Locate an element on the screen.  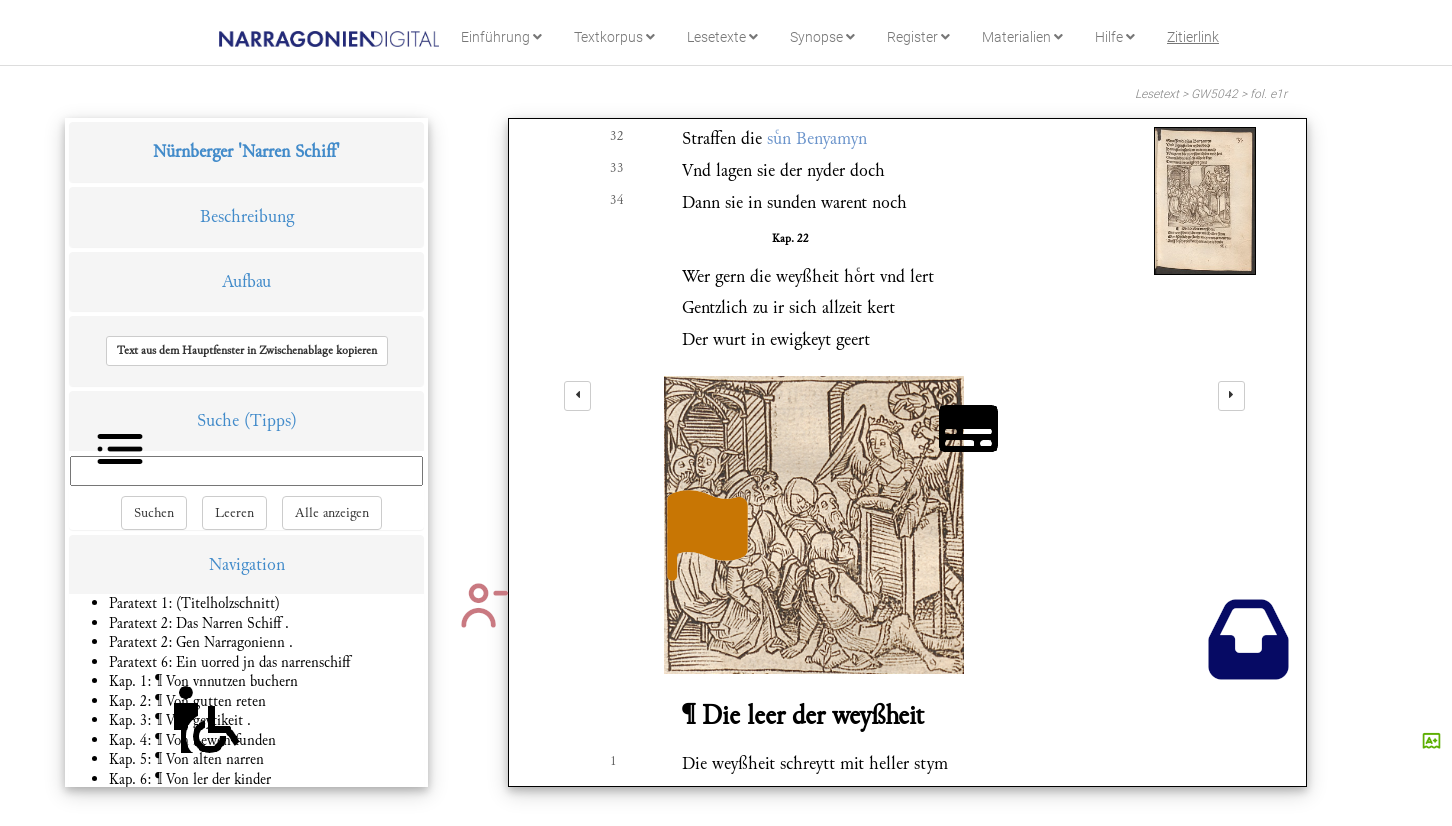
enable subtitles or closed captions is located at coordinates (968, 428).